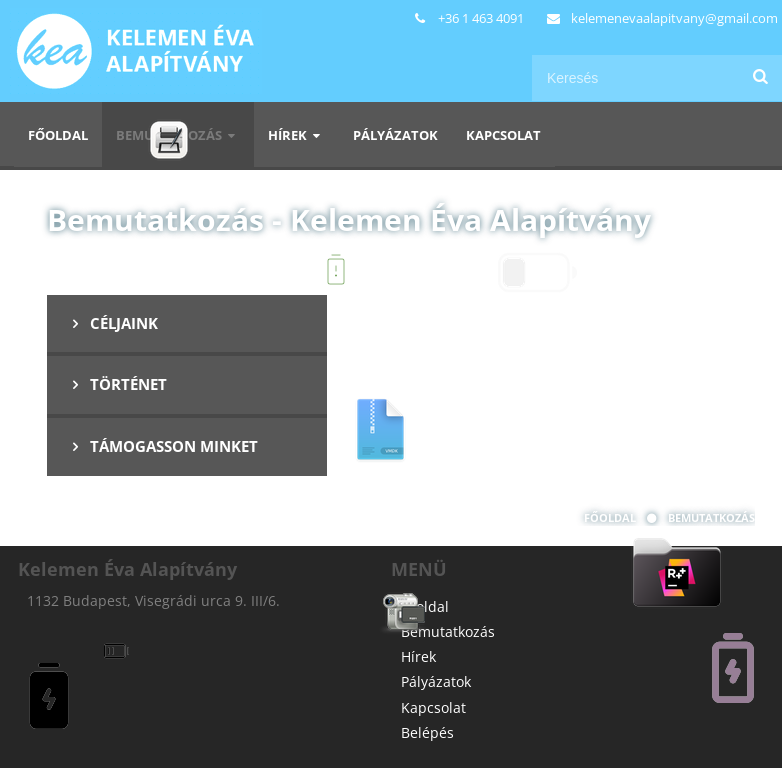  What do you see at coordinates (380, 430) in the screenshot?
I see `a VirtualBox virtual machine disk file` at bounding box center [380, 430].